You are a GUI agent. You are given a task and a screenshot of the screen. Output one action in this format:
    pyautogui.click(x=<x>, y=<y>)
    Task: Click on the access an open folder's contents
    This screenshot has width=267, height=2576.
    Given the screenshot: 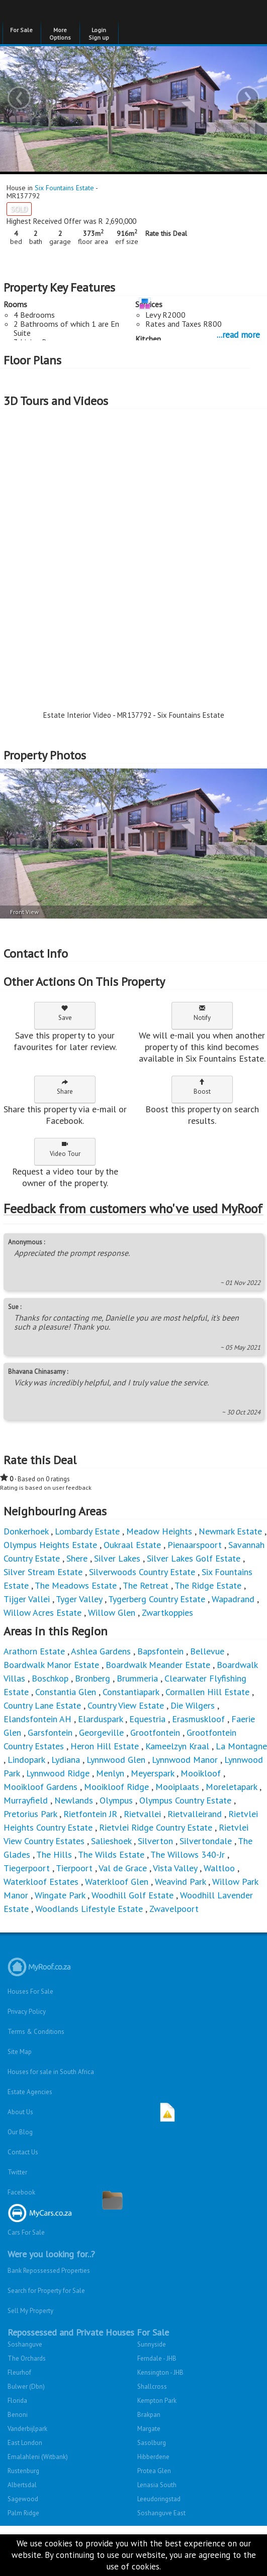 What is the action you would take?
    pyautogui.click(x=112, y=2200)
    